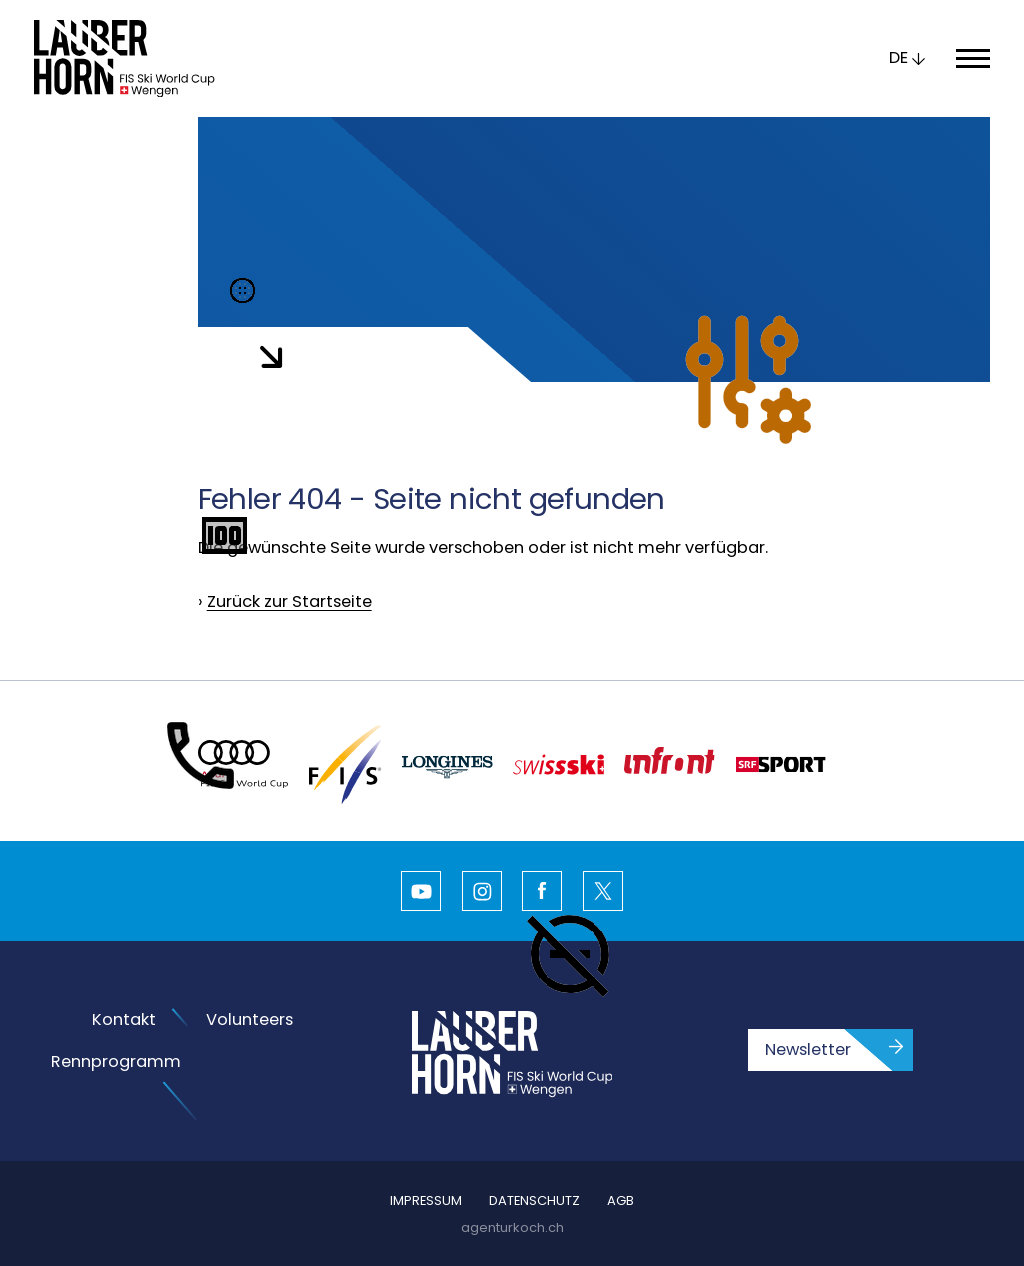 This screenshot has height=1266, width=1024. Describe the element at coordinates (742, 372) in the screenshot. I see `access advanced settings or configuration options` at that location.